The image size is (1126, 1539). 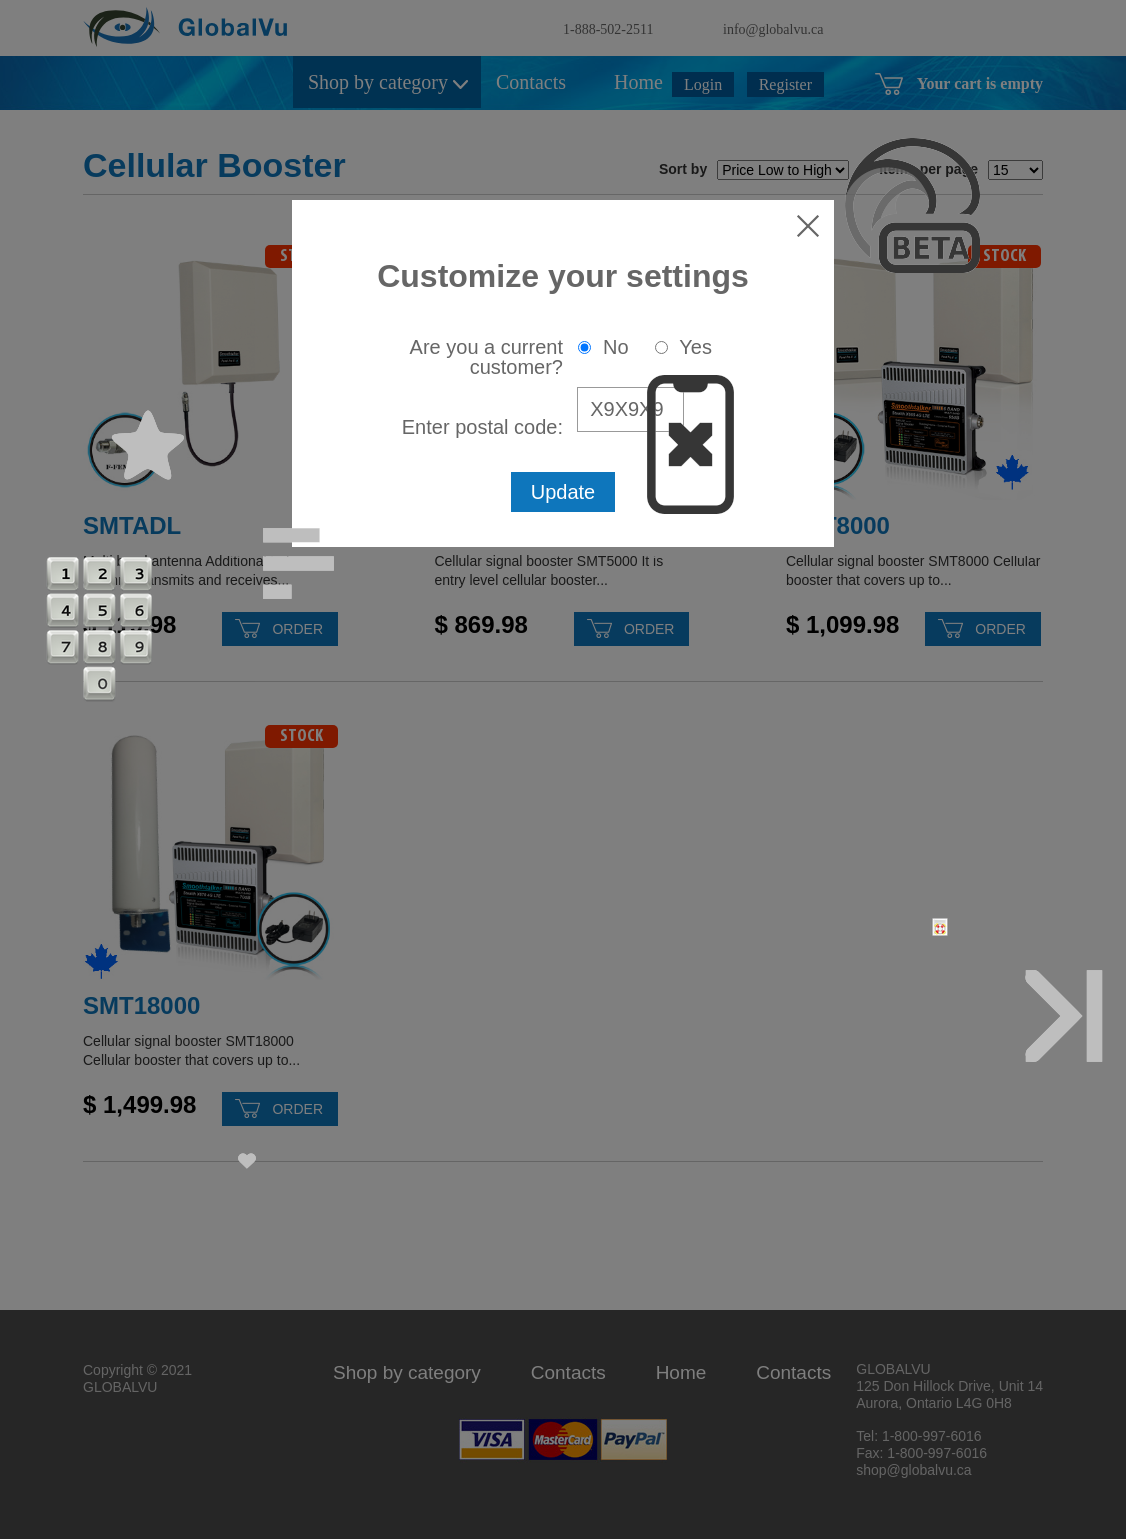 I want to click on open phone dialpad for entering numbers, so click(x=100, y=629).